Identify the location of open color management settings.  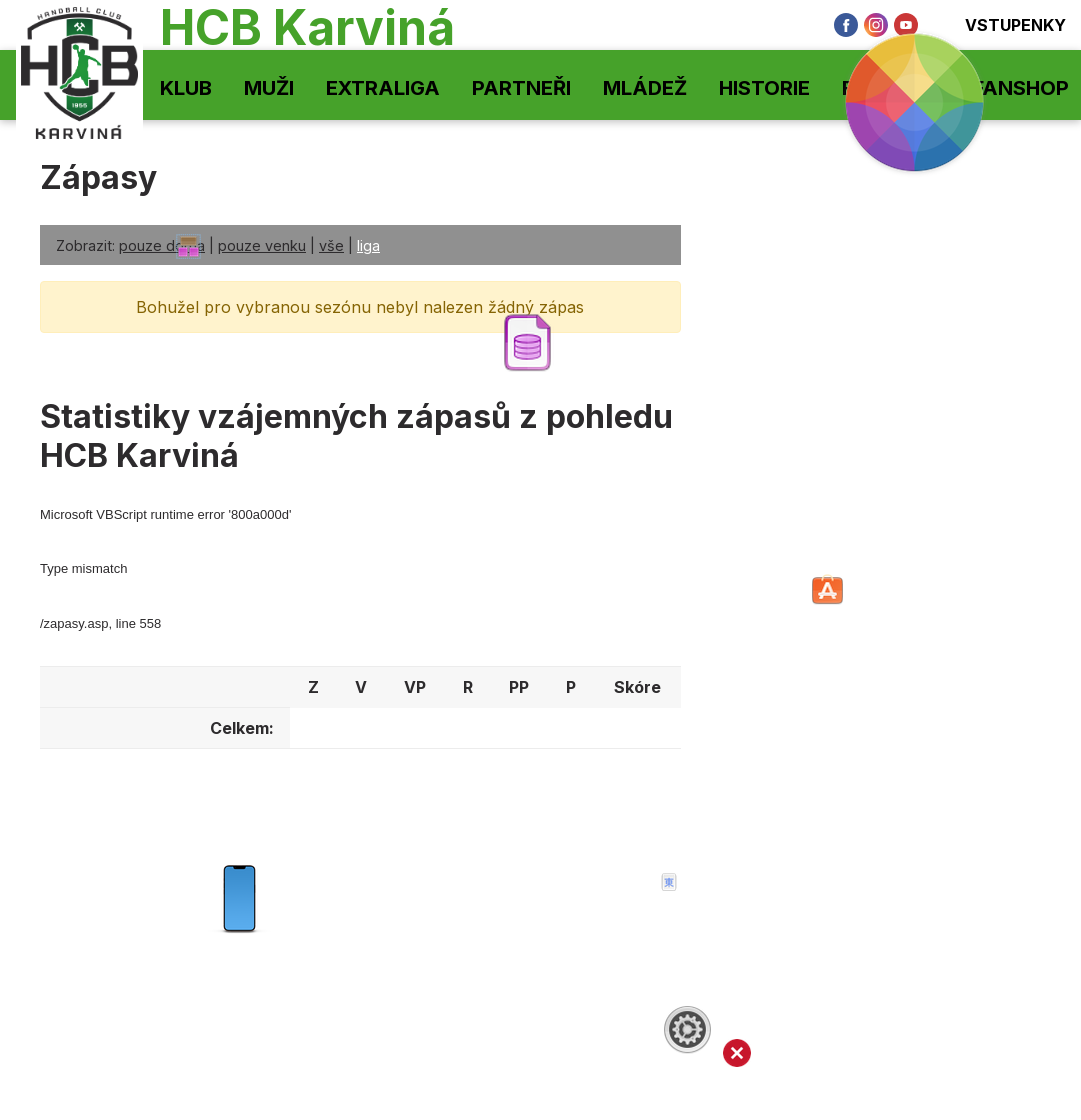
(914, 102).